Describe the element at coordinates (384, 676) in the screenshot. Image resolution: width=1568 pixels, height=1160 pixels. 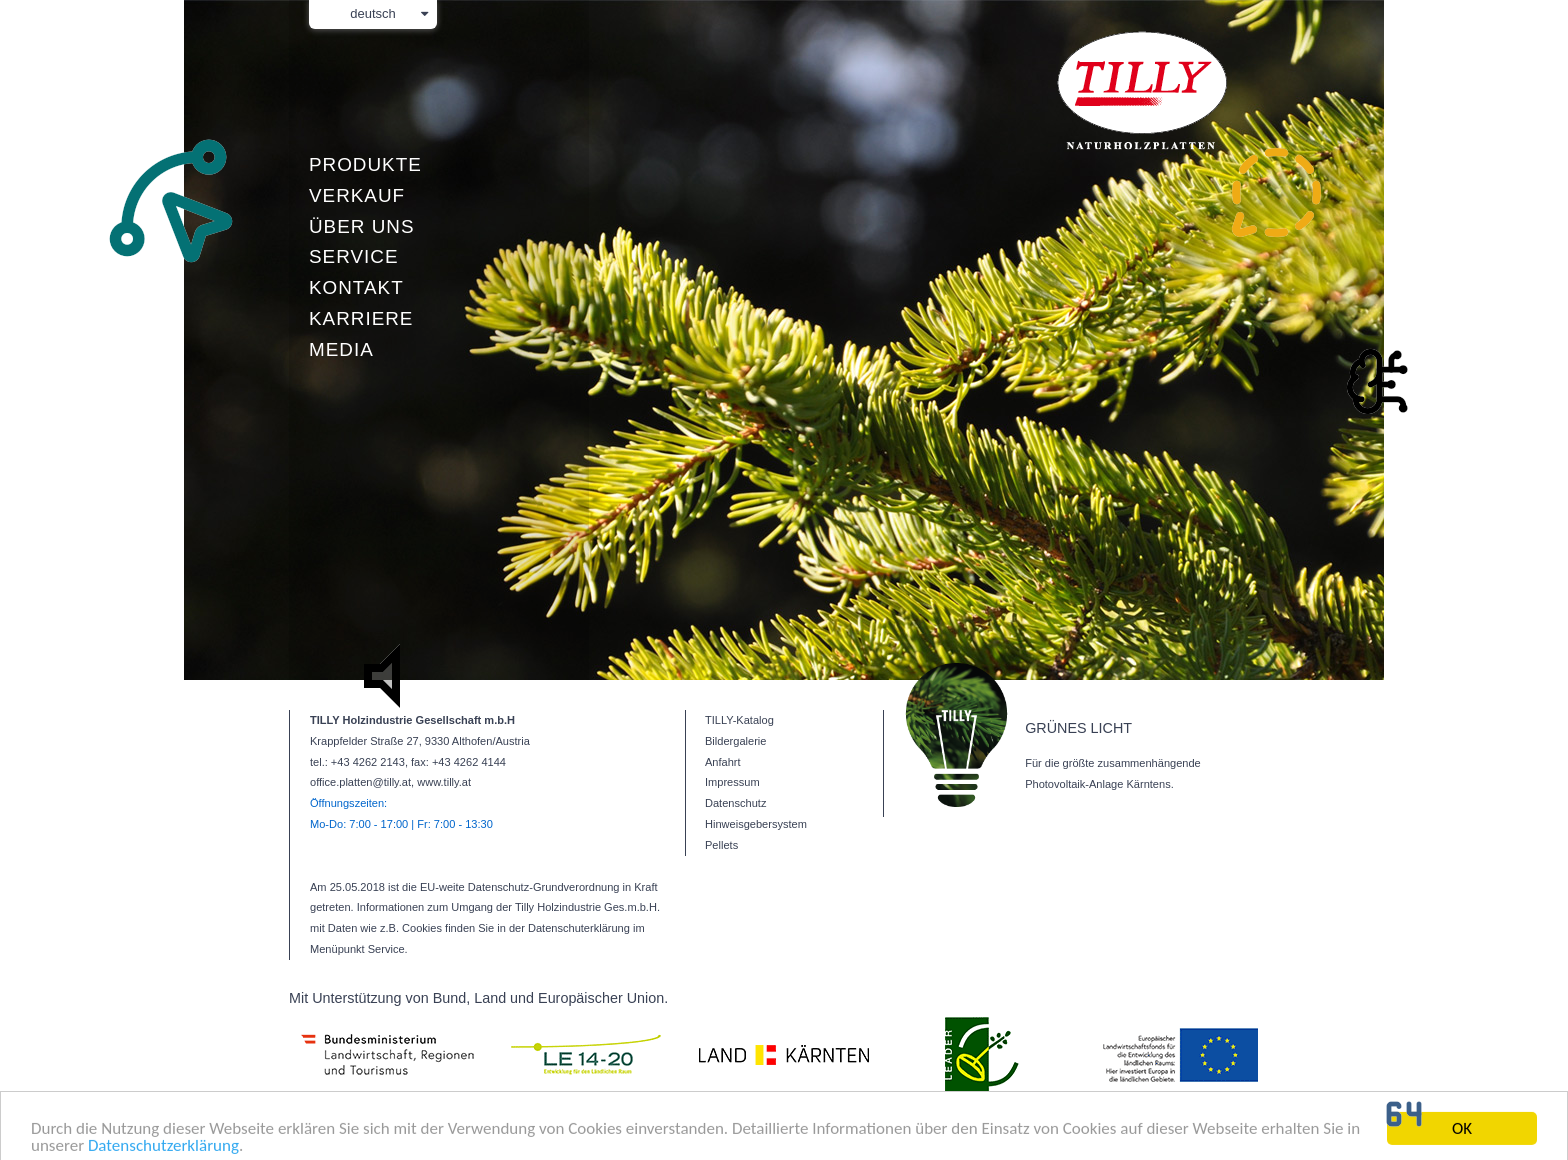
I see `mute or unmute audio` at that location.